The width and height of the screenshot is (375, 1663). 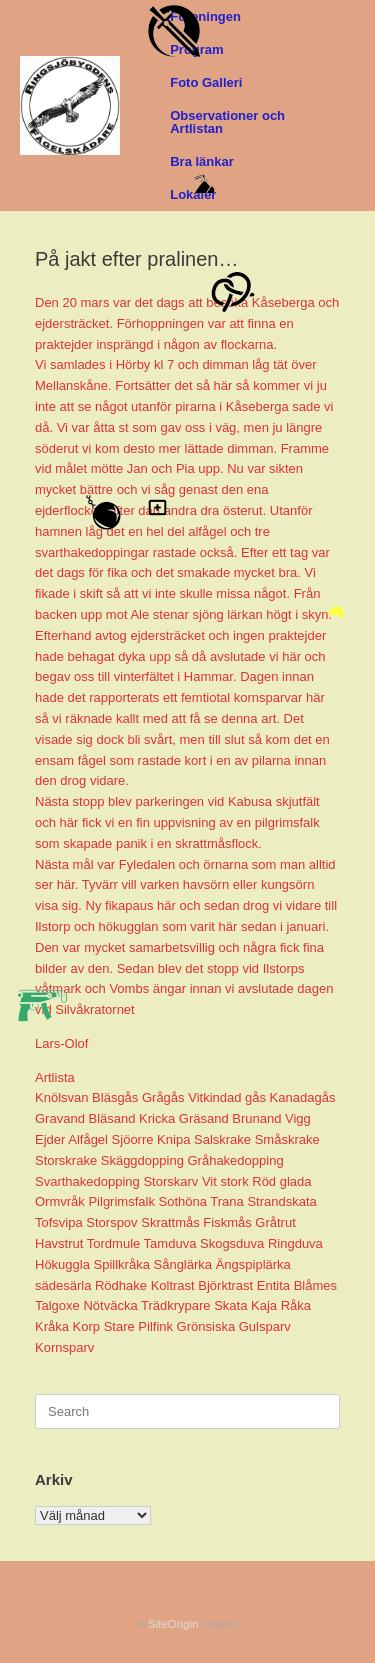 What do you see at coordinates (157, 507) in the screenshot?
I see `access health or medical supplies` at bounding box center [157, 507].